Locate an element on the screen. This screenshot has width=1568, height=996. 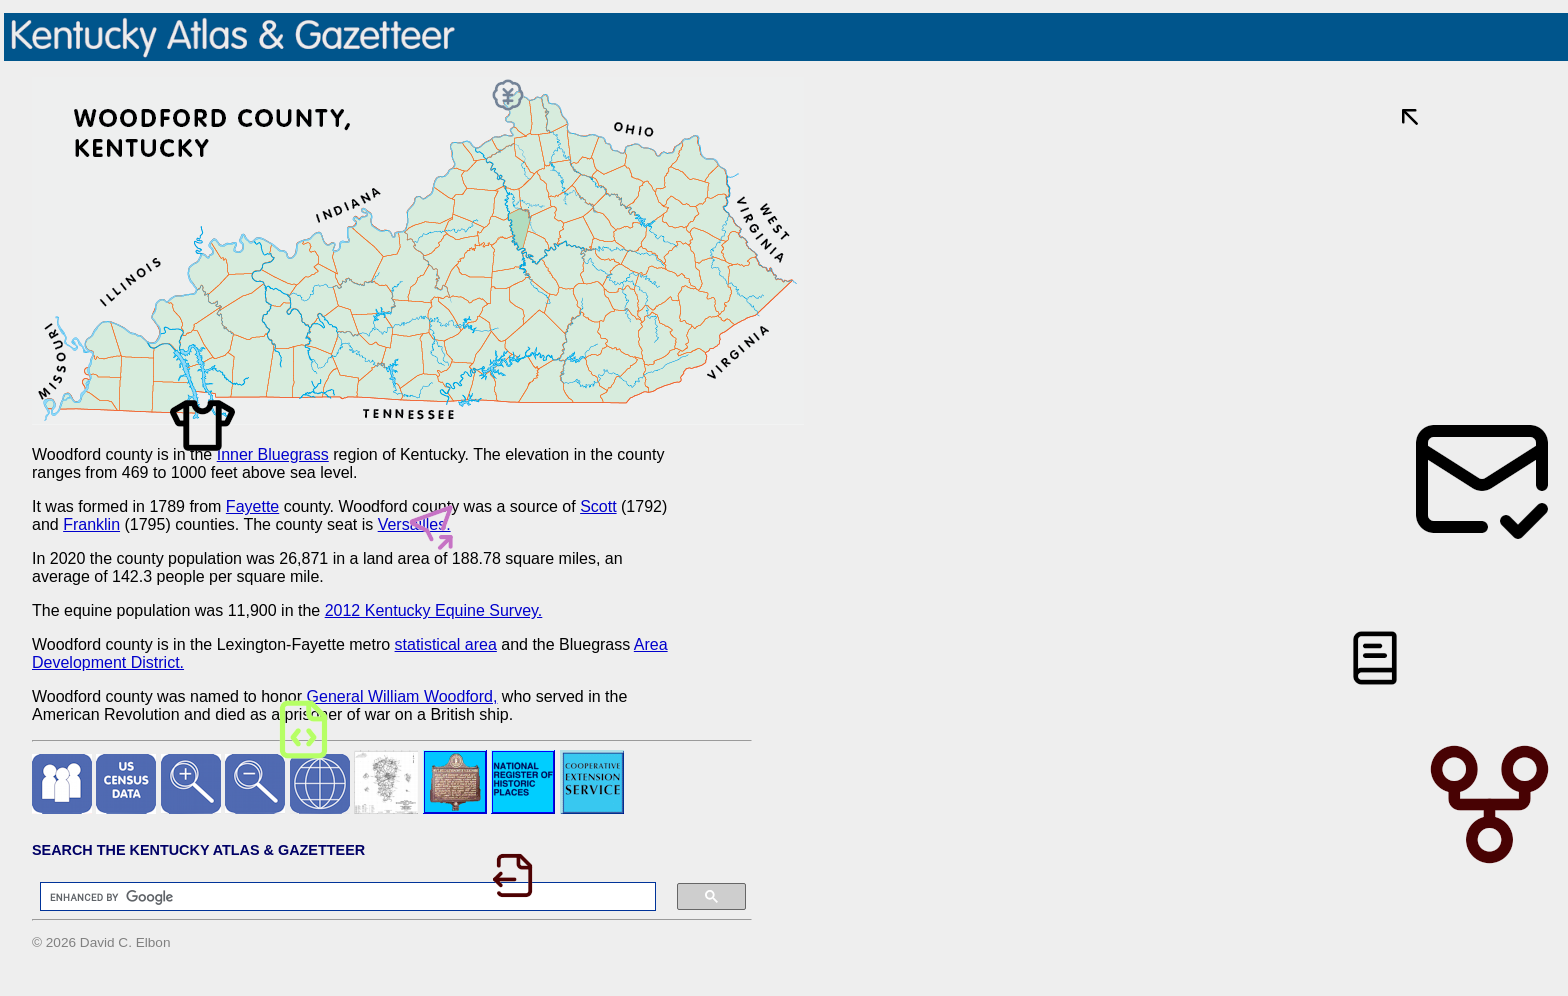
export file to another location is located at coordinates (514, 875).